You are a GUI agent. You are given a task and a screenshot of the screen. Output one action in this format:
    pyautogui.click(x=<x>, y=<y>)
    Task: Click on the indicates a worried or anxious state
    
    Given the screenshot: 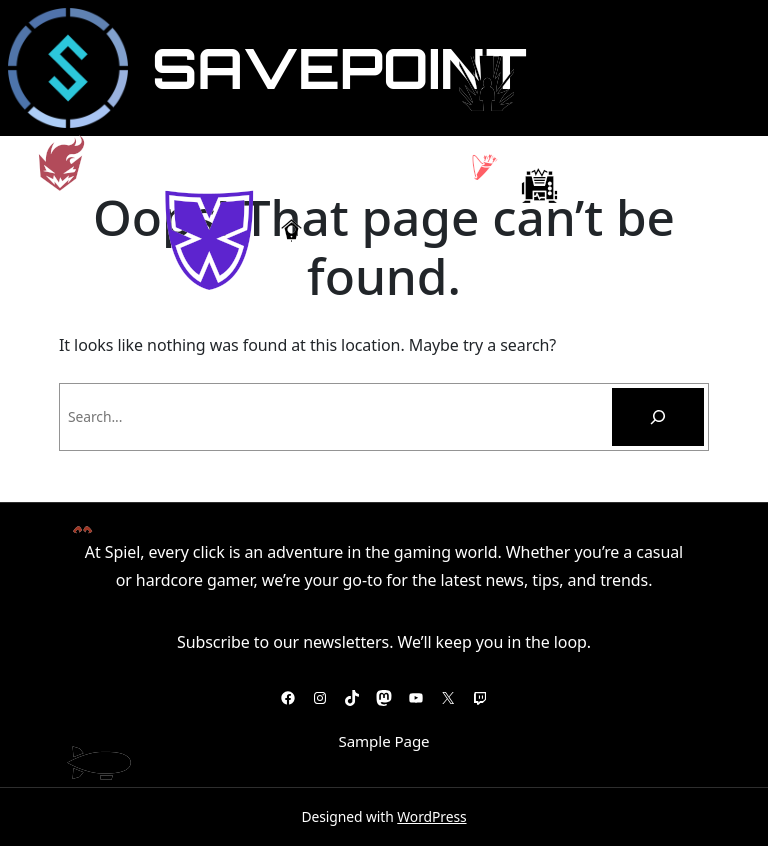 What is the action you would take?
    pyautogui.click(x=82, y=530)
    